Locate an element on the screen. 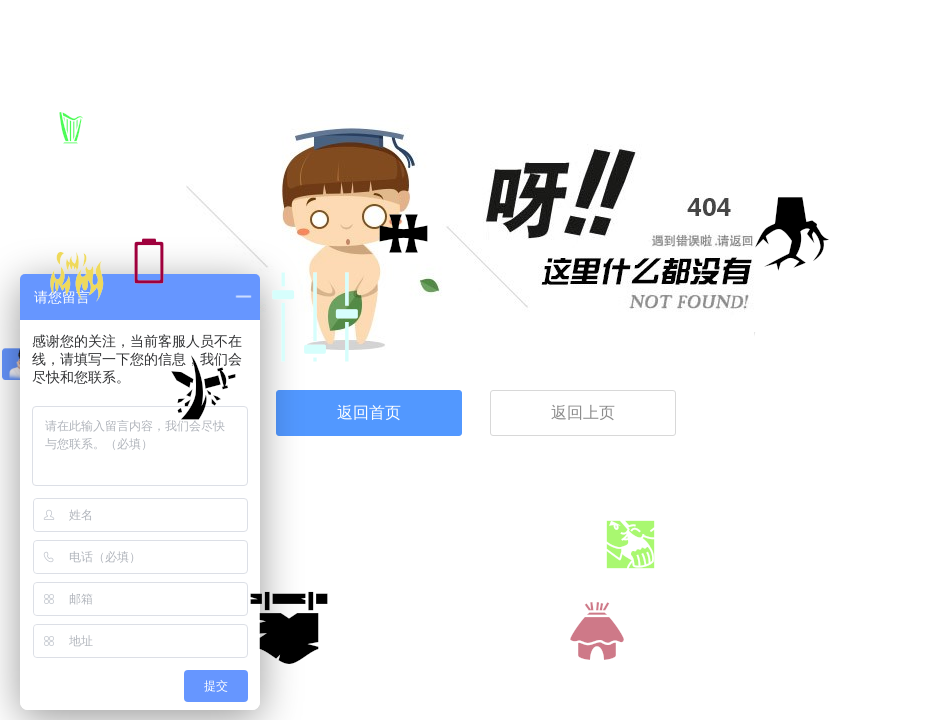 The width and height of the screenshot is (952, 720). adjust settings or preferences is located at coordinates (315, 317).